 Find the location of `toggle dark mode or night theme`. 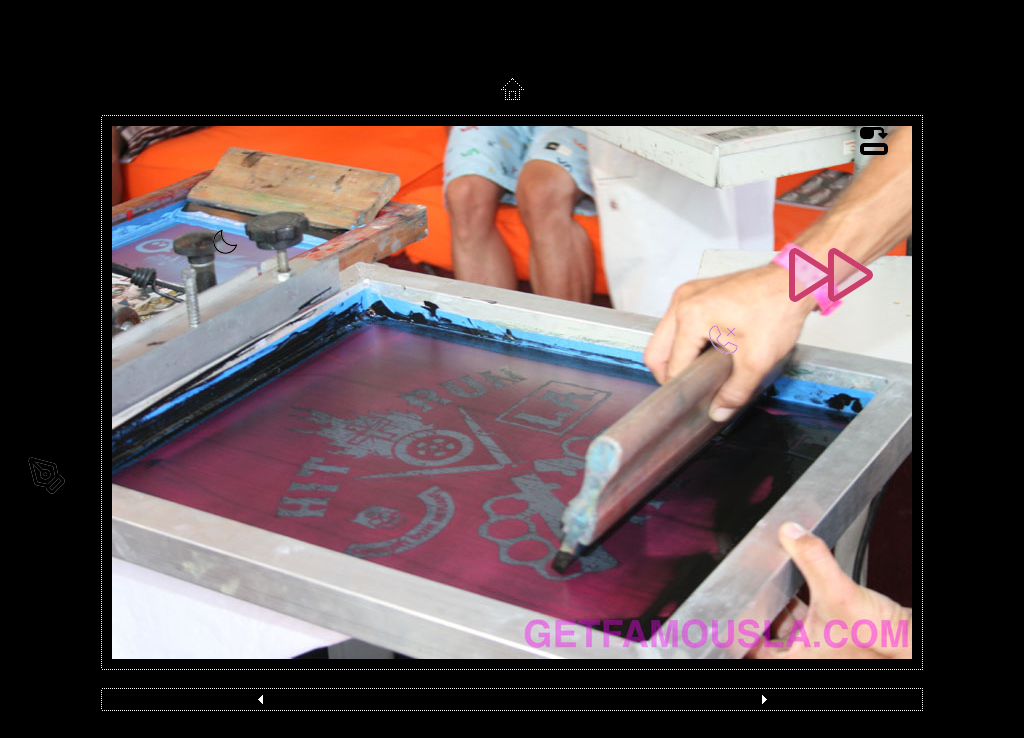

toggle dark mode or night theme is located at coordinates (224, 242).